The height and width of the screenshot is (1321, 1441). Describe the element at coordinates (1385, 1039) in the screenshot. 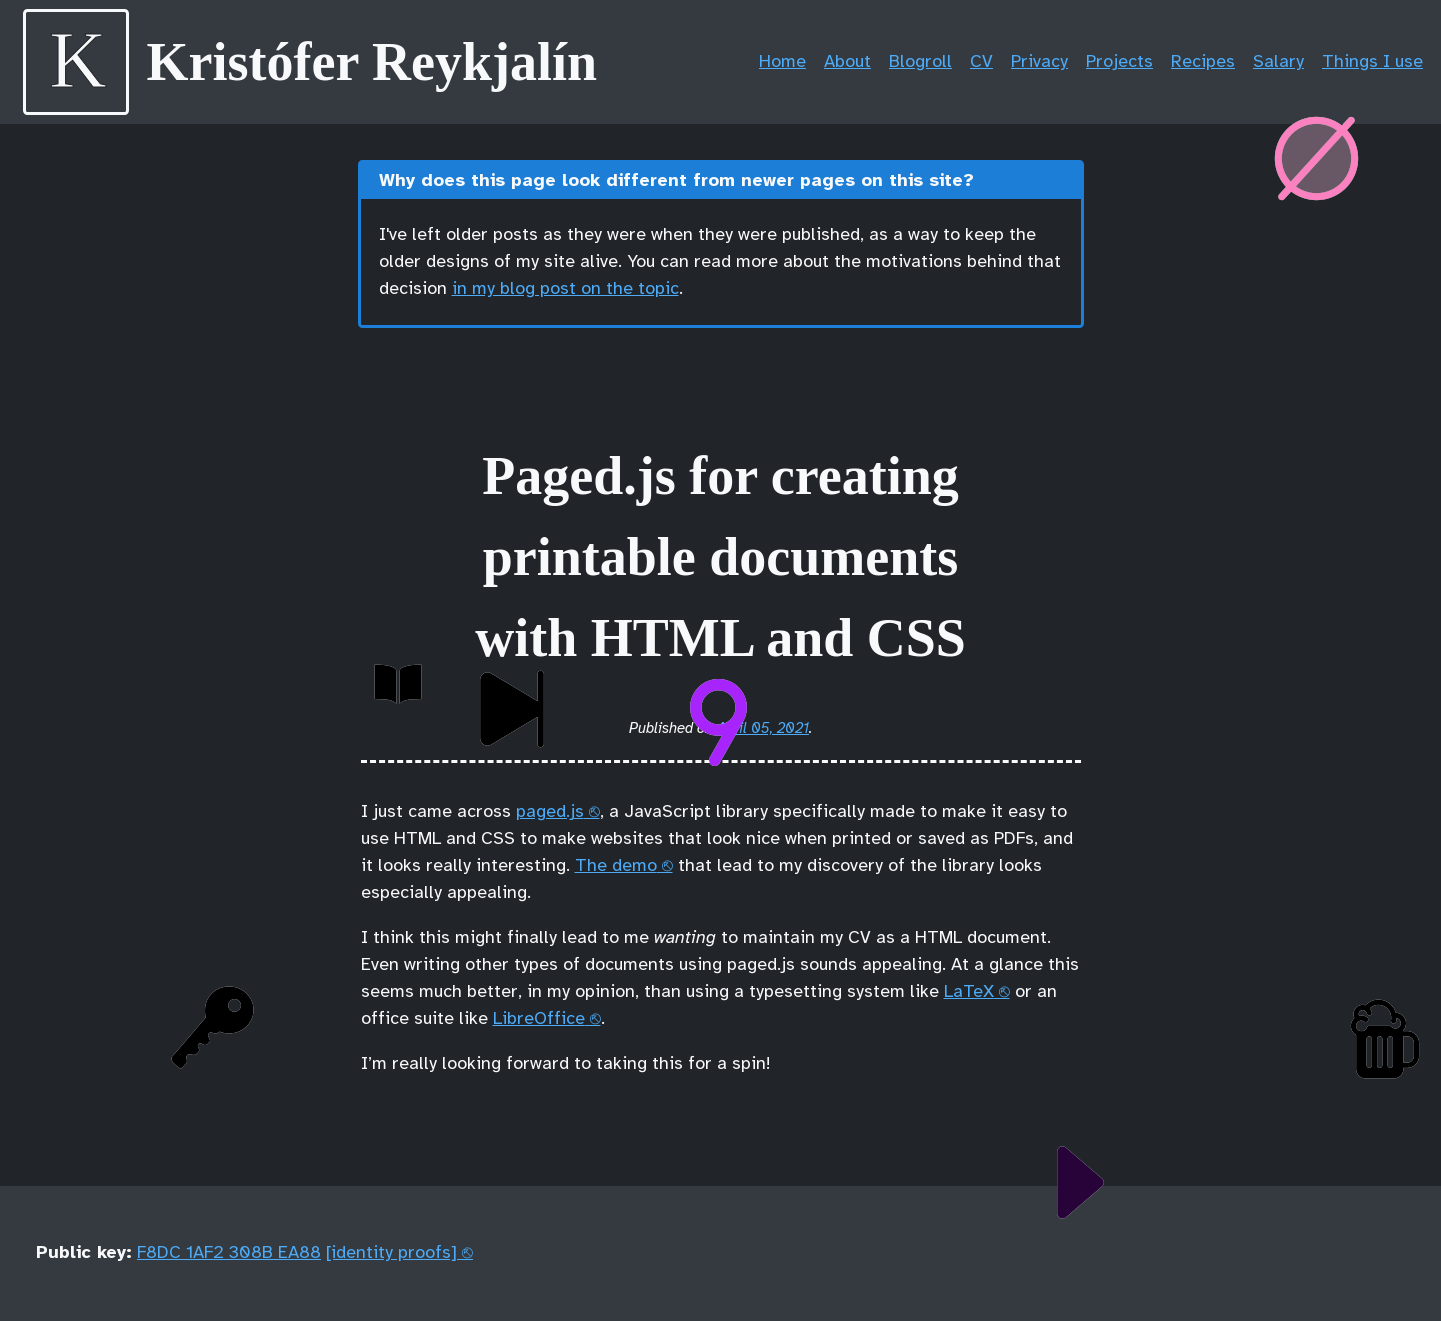

I see `browse nearby bars or pubs` at that location.